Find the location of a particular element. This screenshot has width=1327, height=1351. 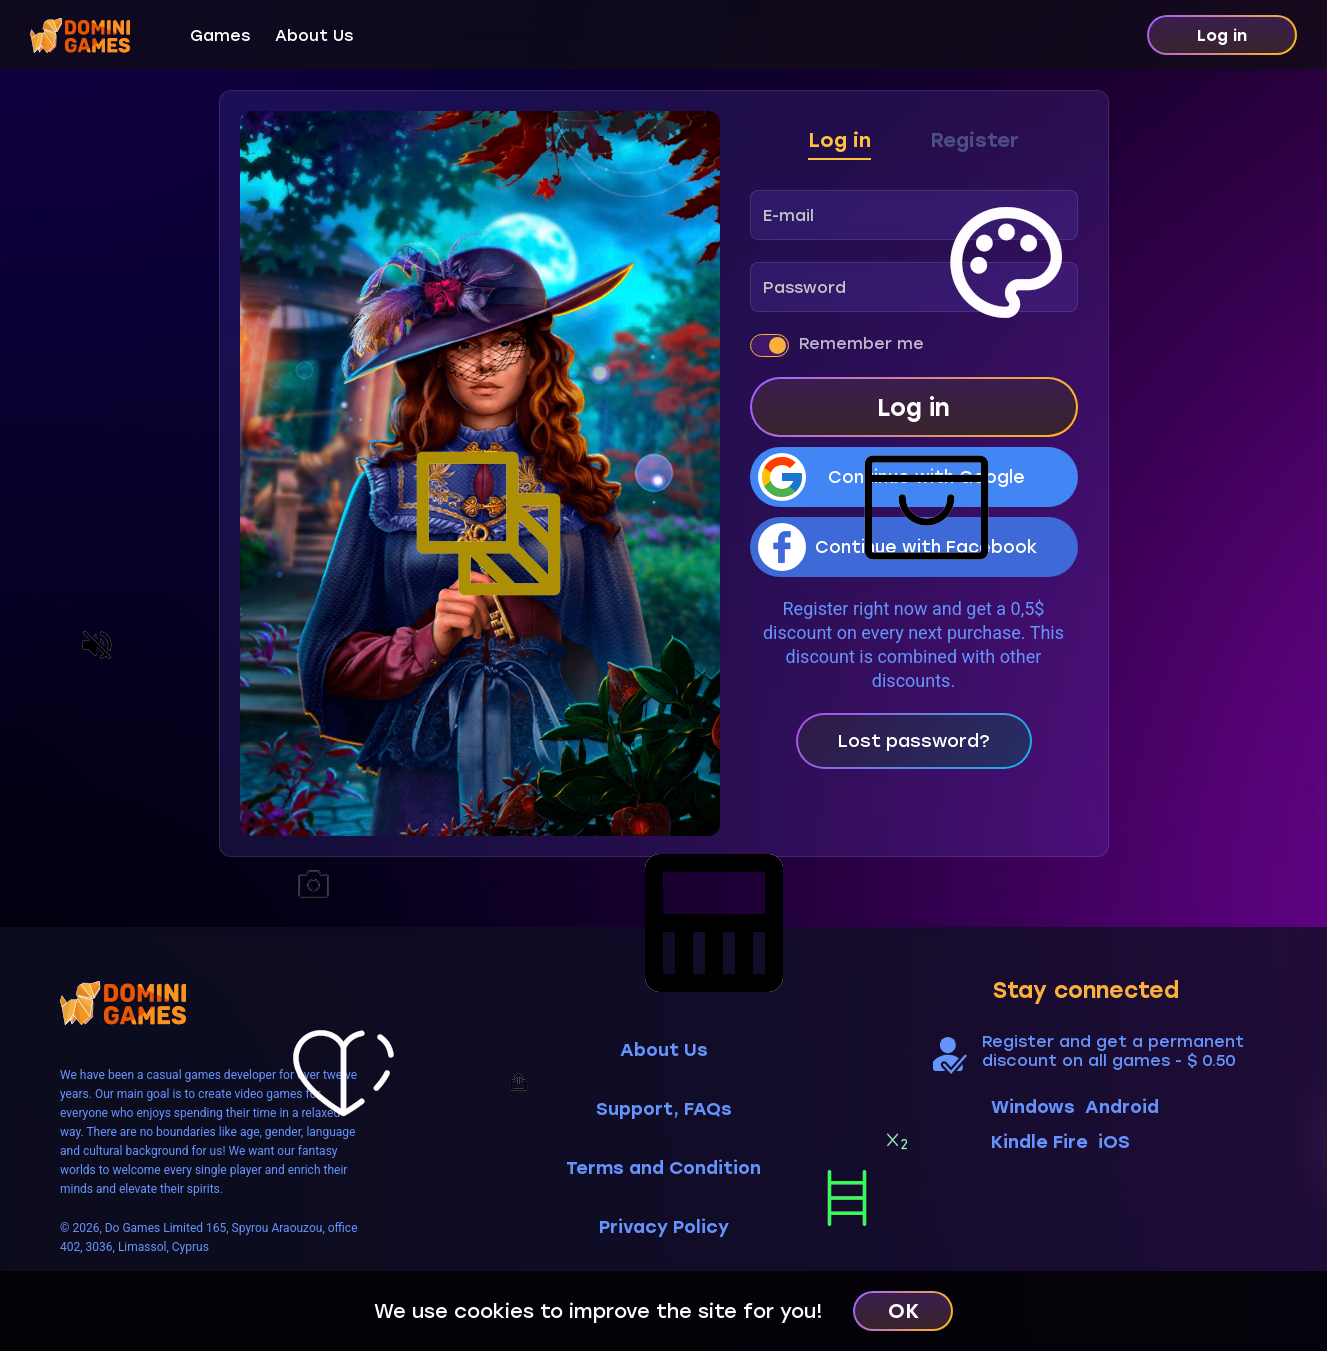

customize theme or color settings is located at coordinates (1006, 262).